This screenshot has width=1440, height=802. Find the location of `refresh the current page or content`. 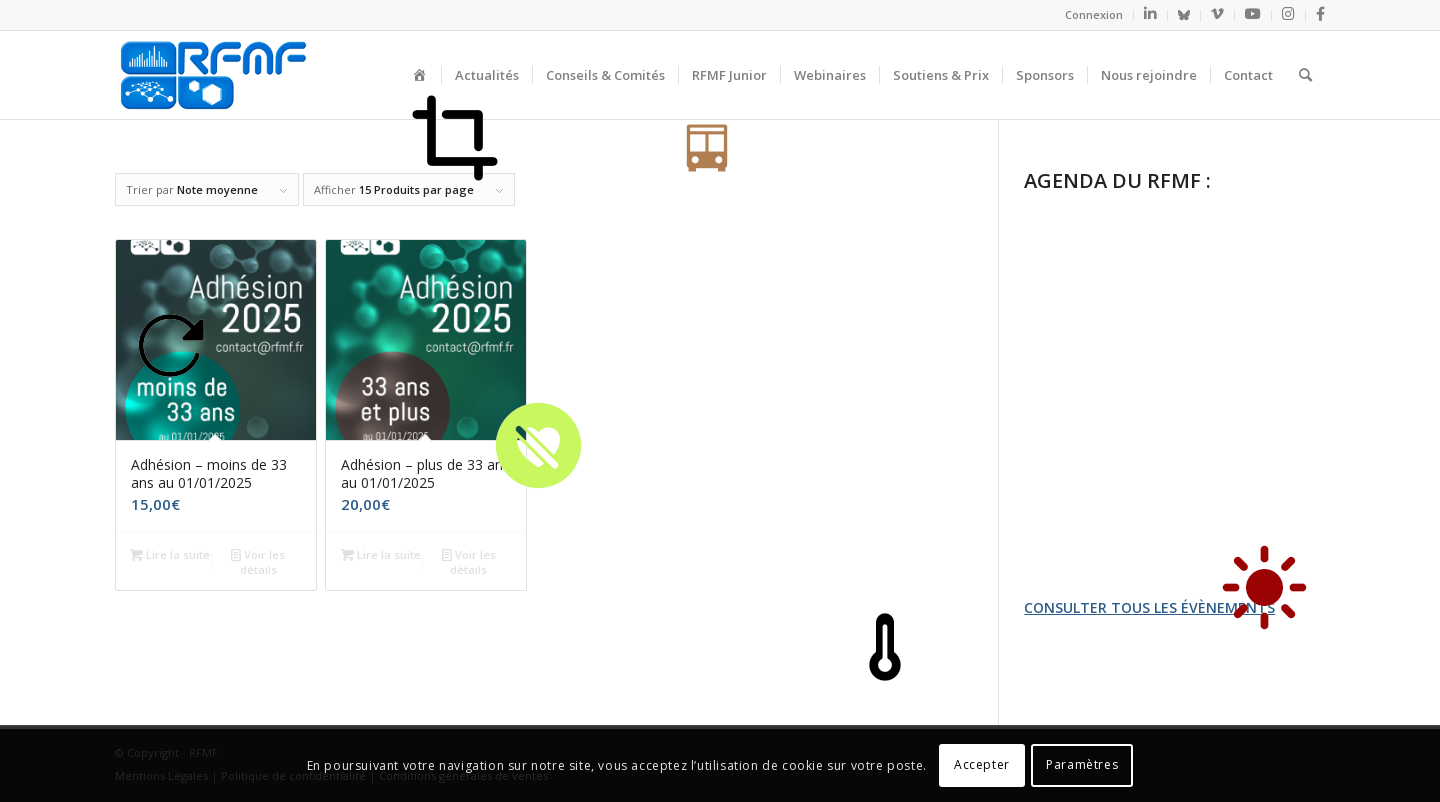

refresh the current page or content is located at coordinates (172, 345).